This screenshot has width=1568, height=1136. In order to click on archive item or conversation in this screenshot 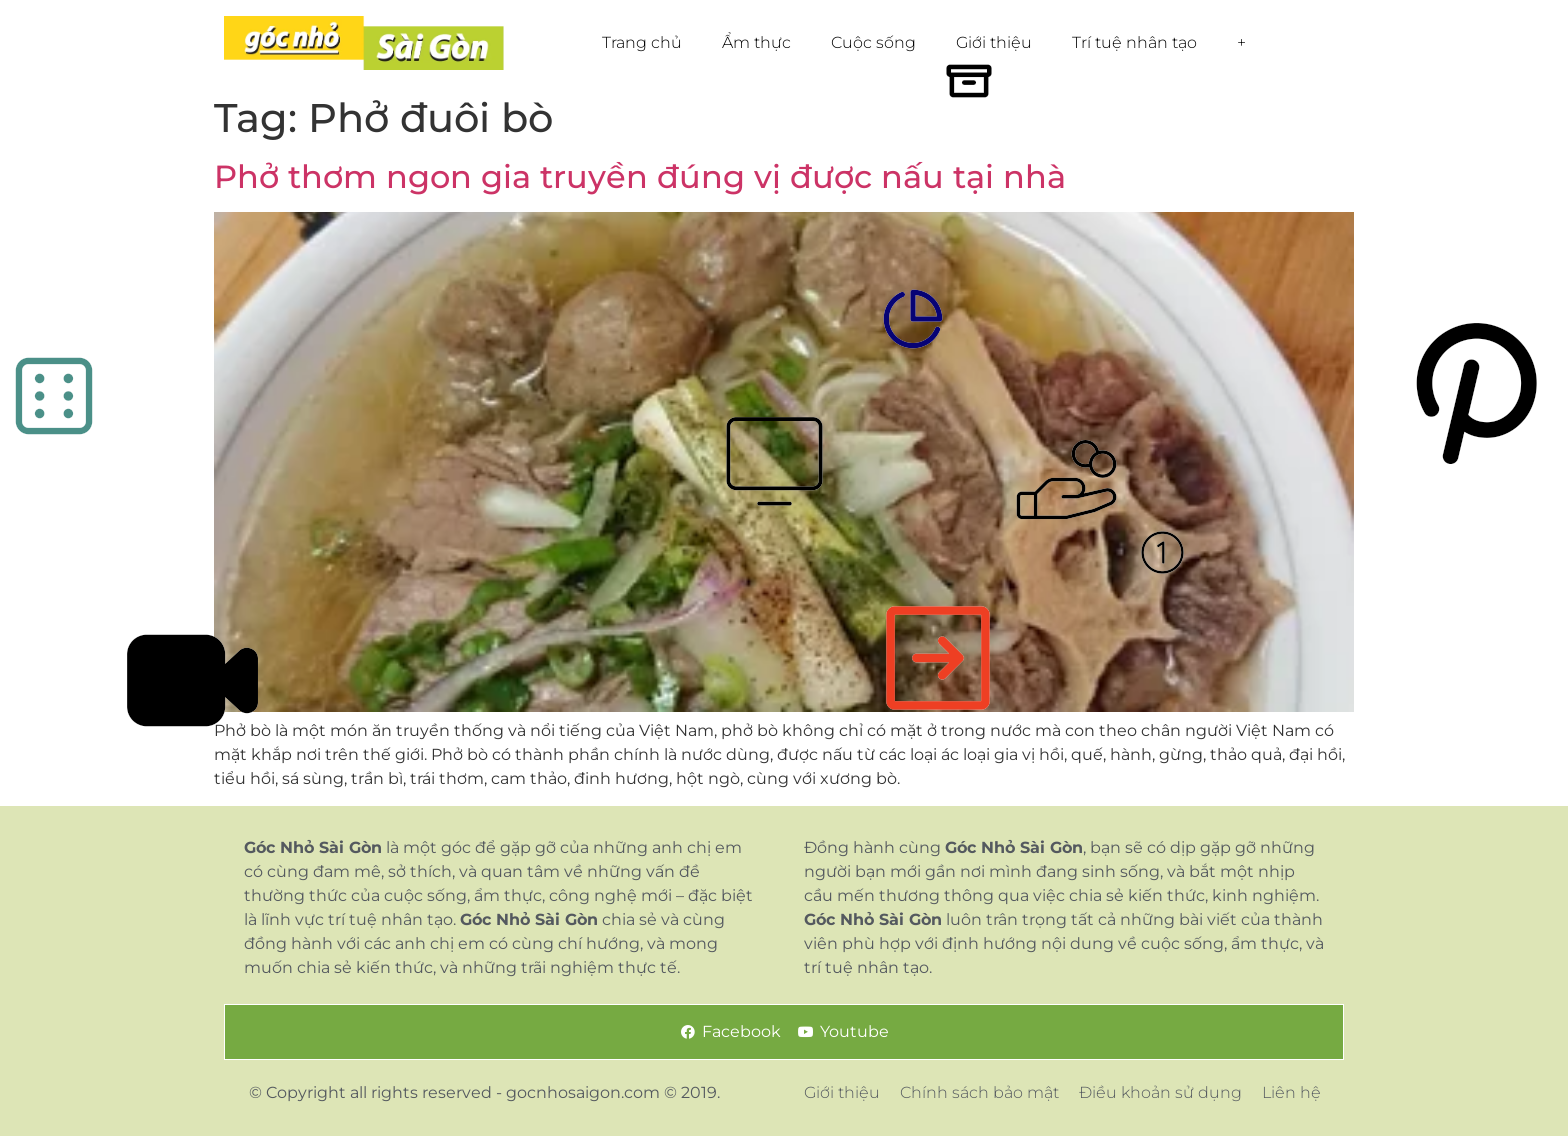, I will do `click(969, 81)`.